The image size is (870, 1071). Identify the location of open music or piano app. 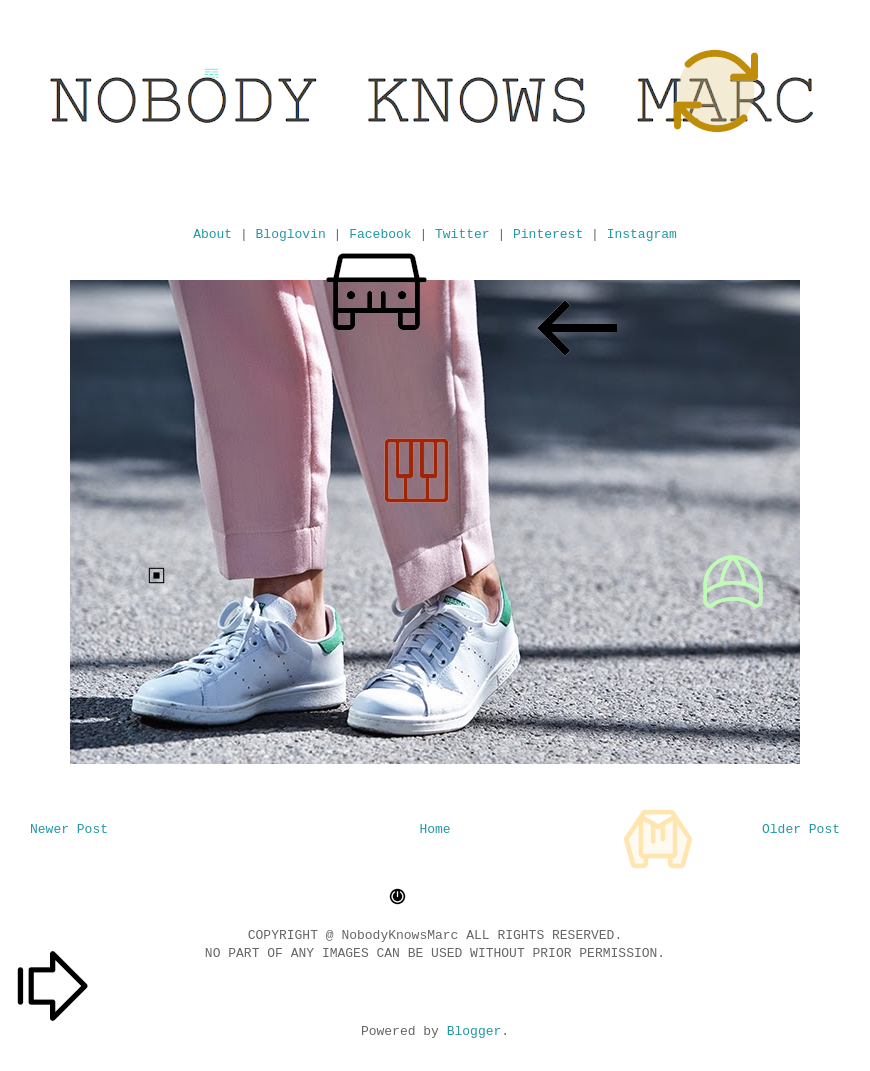
(416, 470).